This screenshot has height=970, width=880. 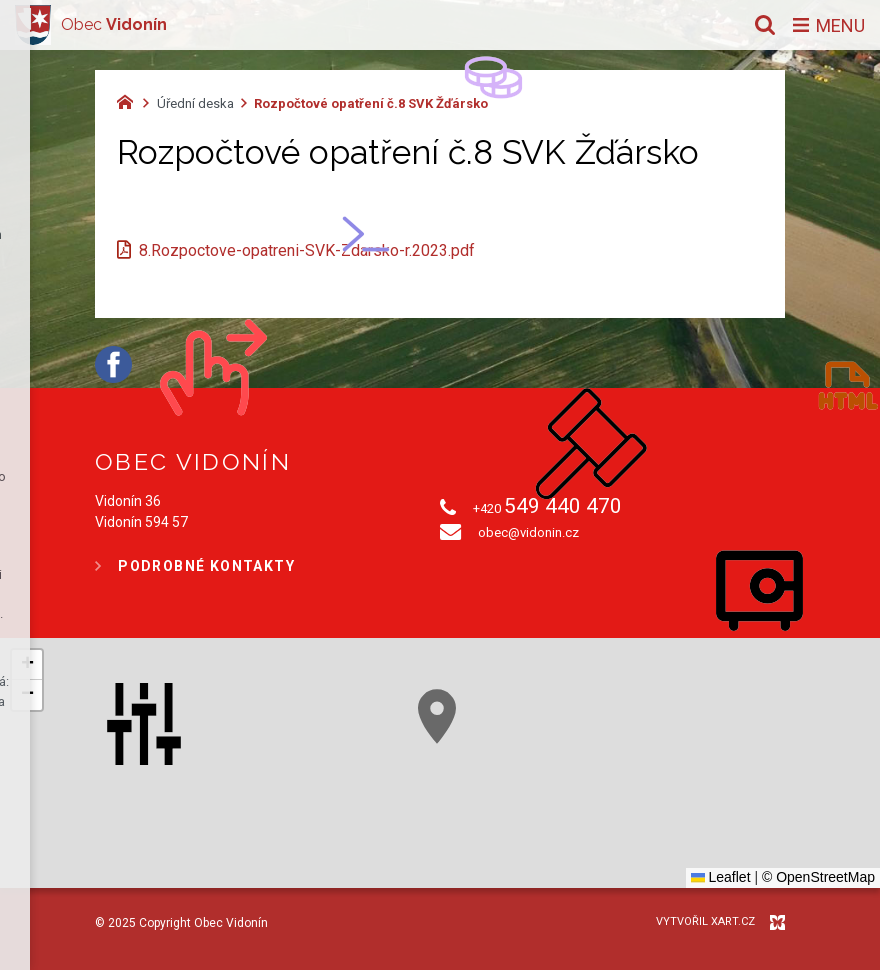 I want to click on swipe right to continue or advance, so click(x=208, y=371).